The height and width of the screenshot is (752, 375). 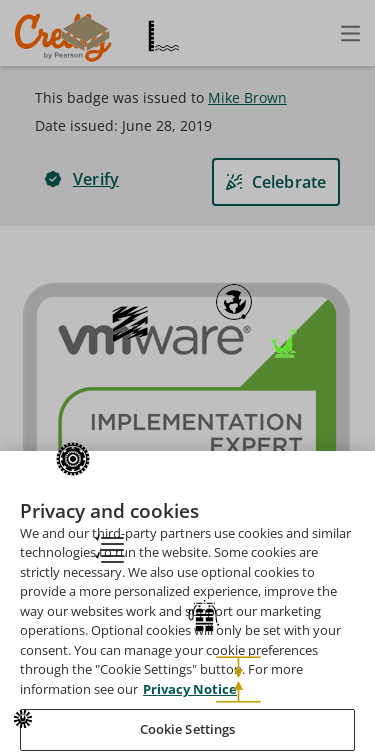 What do you see at coordinates (204, 615) in the screenshot?
I see `access diving or scuba equipment settings` at bounding box center [204, 615].